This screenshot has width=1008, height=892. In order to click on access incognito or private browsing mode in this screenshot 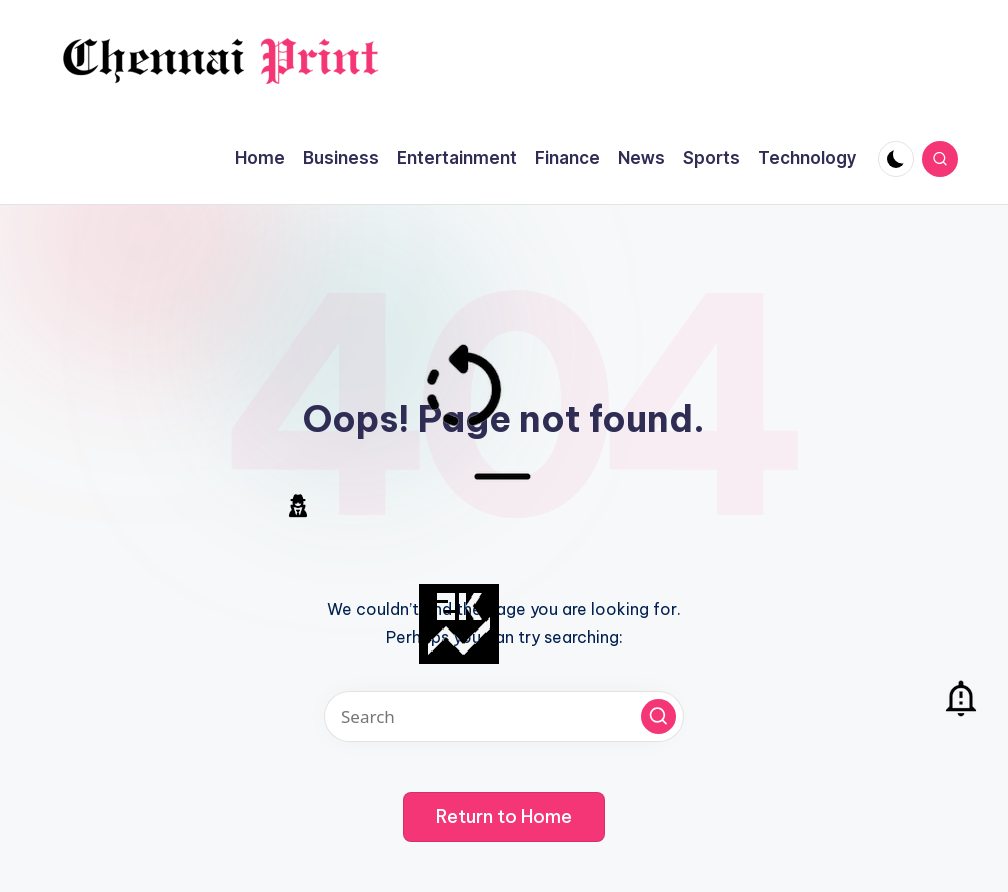, I will do `click(298, 506)`.